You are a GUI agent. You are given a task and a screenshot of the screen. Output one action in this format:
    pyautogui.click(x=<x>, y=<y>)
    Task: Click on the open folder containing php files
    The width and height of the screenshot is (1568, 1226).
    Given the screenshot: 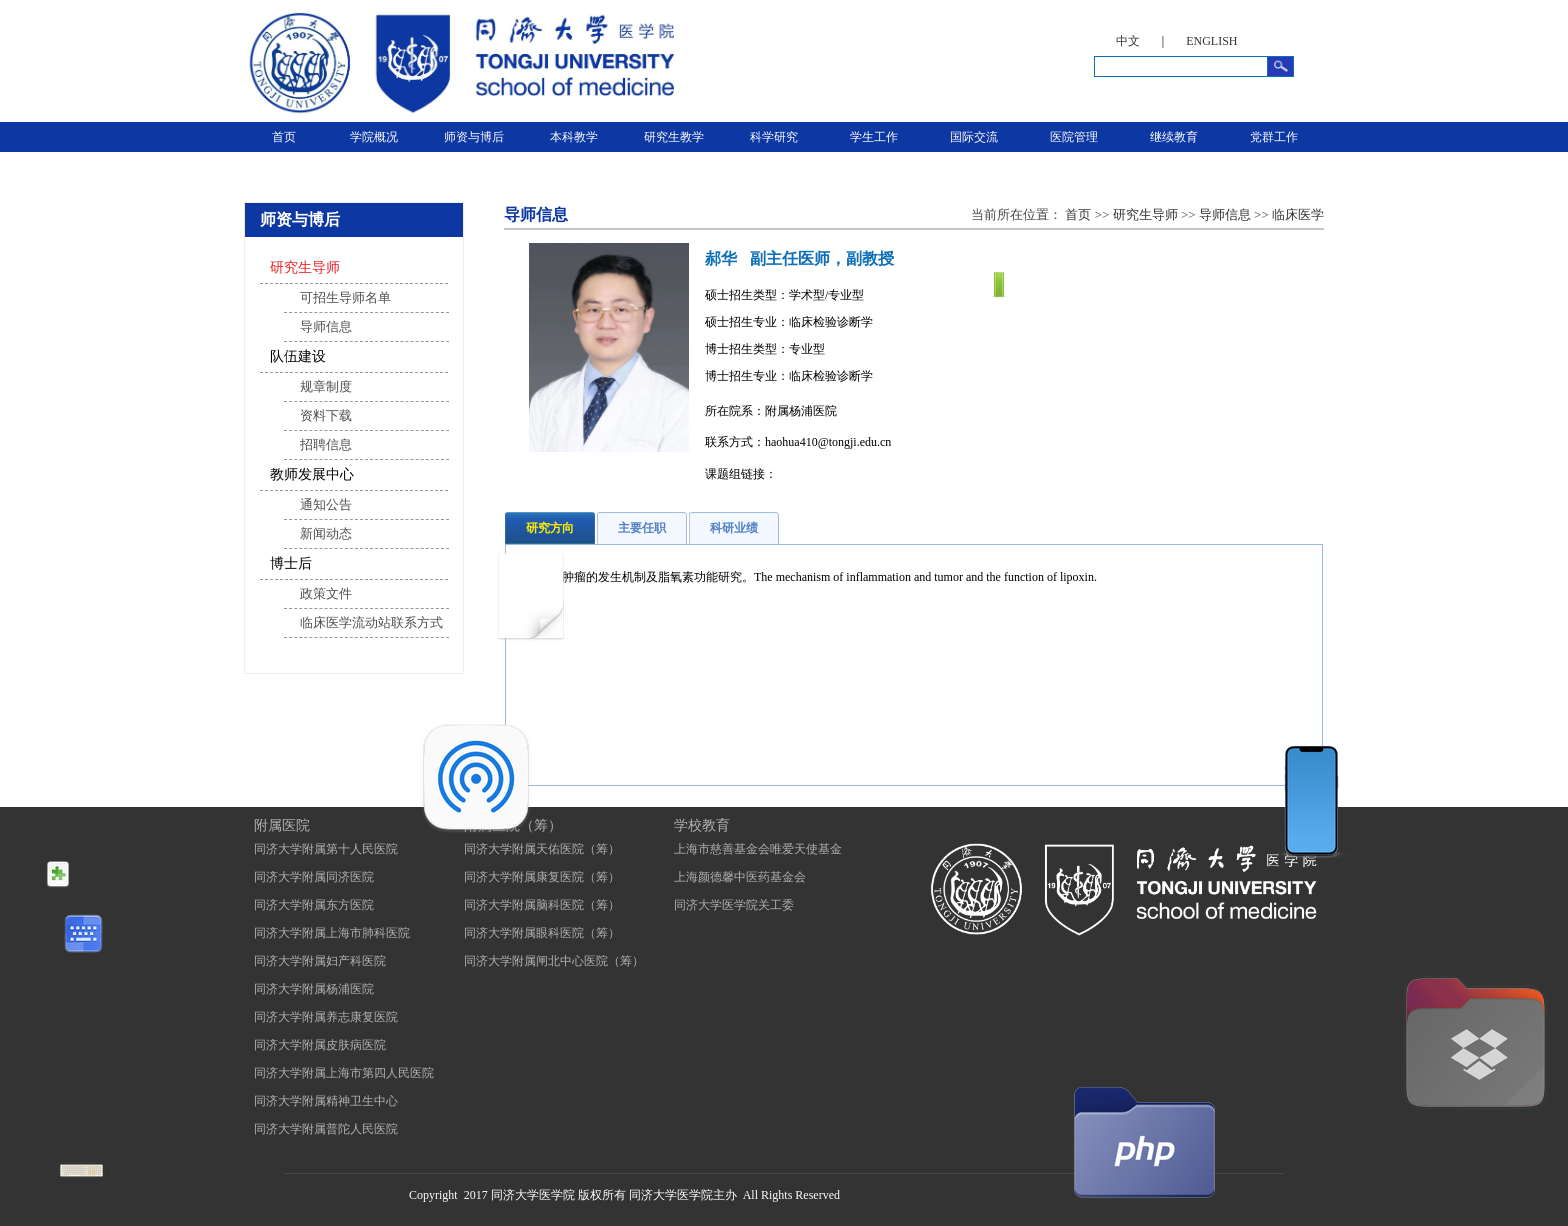 What is the action you would take?
    pyautogui.click(x=1144, y=1146)
    